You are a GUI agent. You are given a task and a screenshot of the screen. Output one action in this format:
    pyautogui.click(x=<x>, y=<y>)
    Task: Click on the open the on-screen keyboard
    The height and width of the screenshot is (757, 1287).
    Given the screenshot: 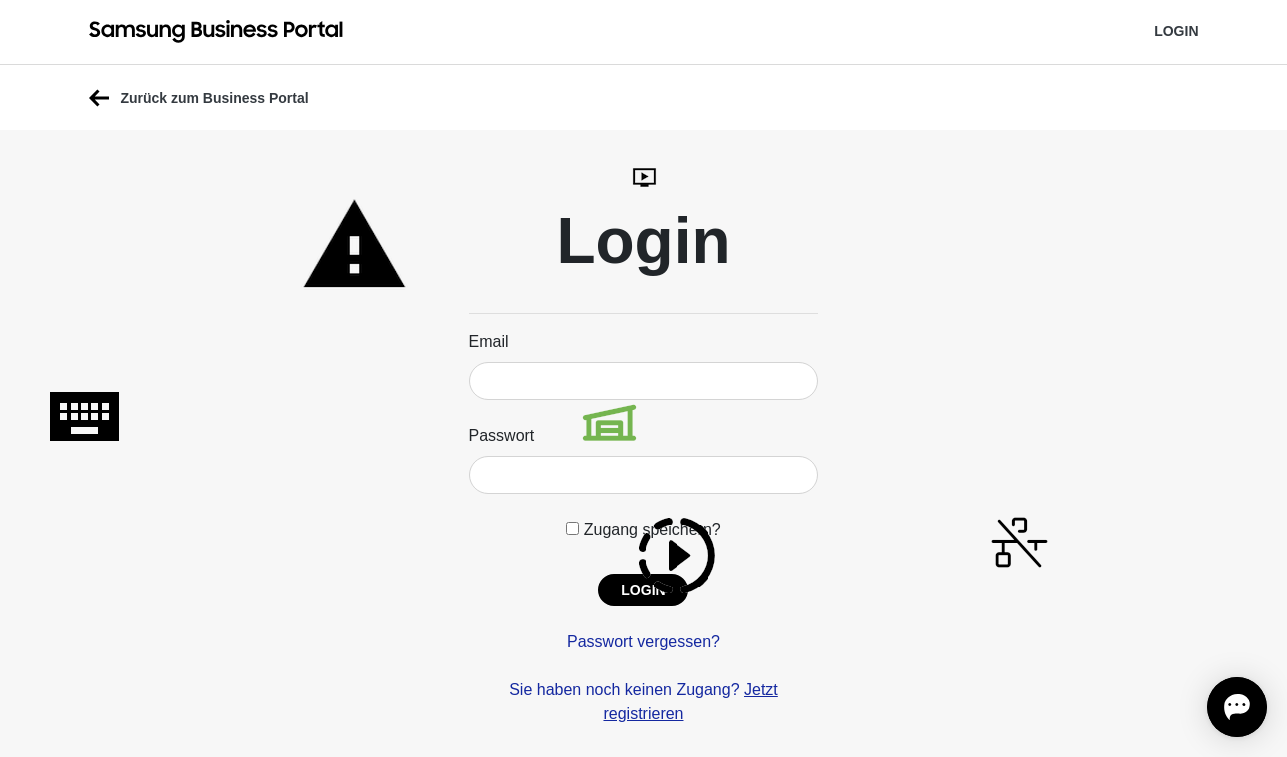 What is the action you would take?
    pyautogui.click(x=84, y=416)
    